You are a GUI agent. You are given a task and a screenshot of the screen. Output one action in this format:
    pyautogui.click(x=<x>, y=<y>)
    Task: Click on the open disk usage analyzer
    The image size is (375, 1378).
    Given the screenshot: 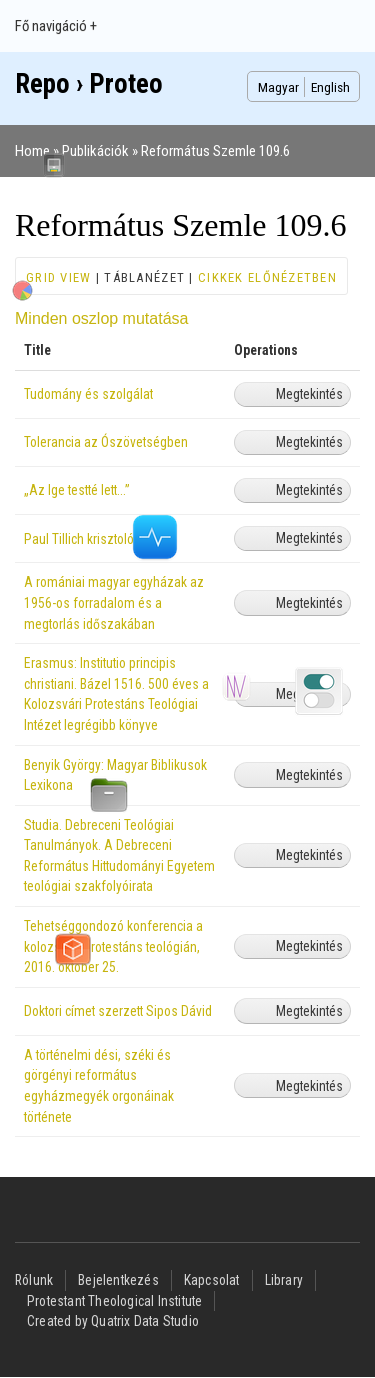 What is the action you would take?
    pyautogui.click(x=22, y=290)
    